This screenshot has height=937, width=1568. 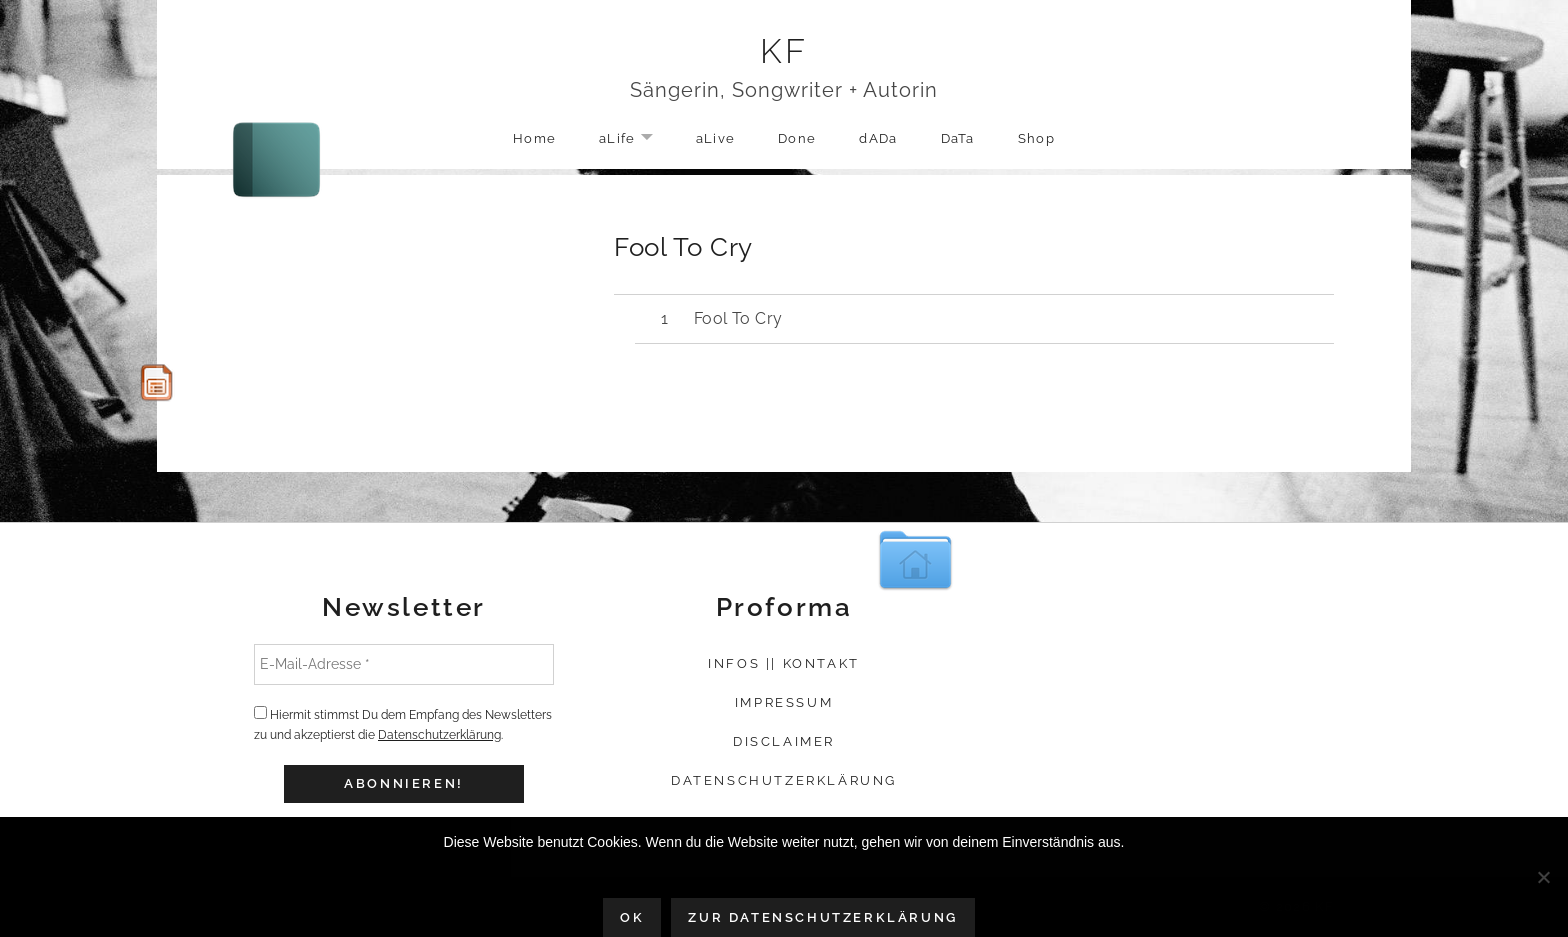 I want to click on open your home folder, so click(x=915, y=559).